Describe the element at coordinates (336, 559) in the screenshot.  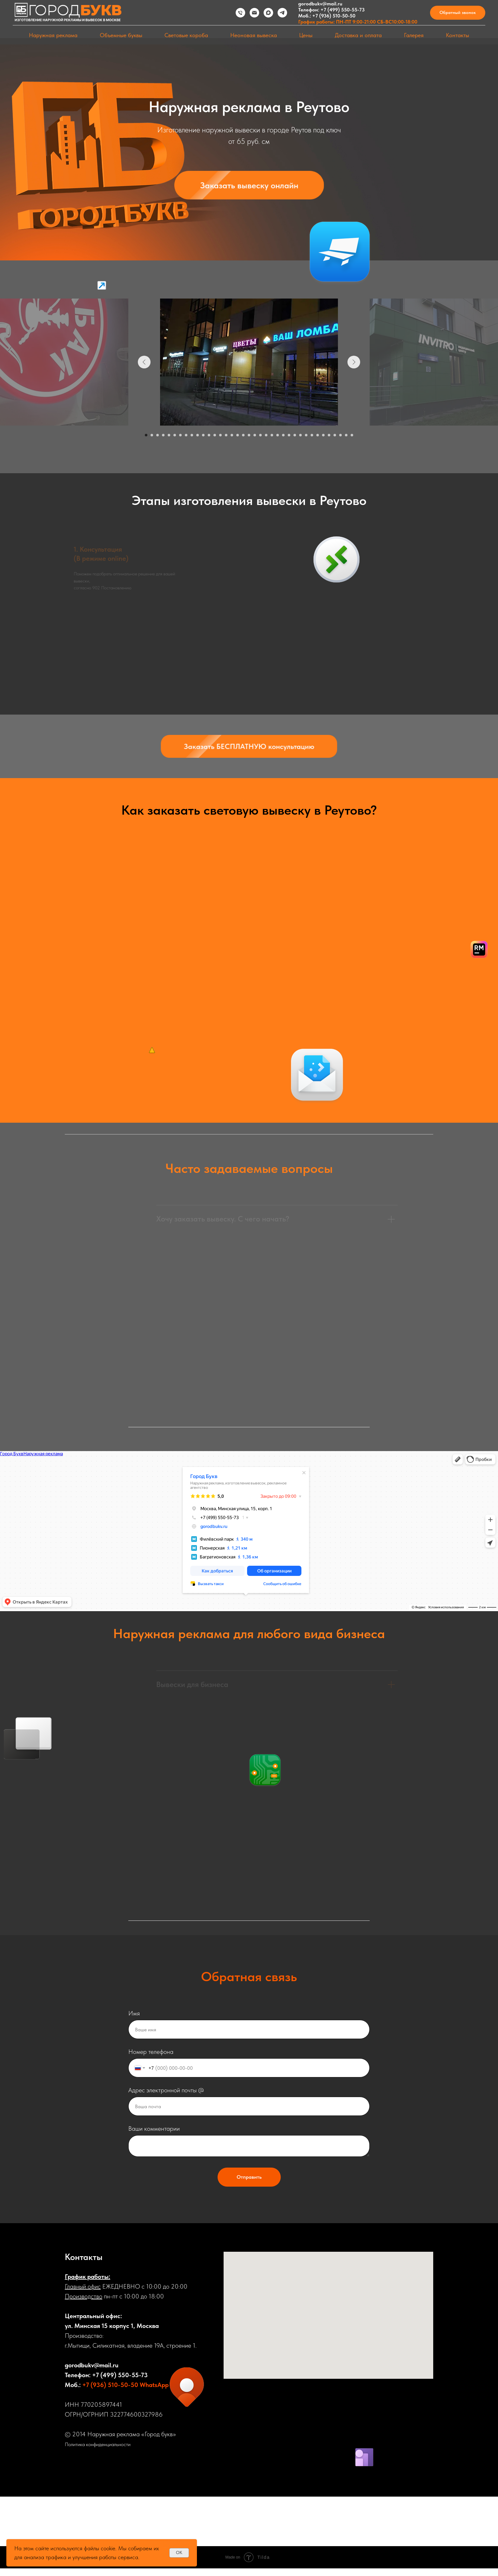
I see `indicates file or folder is syncing` at that location.